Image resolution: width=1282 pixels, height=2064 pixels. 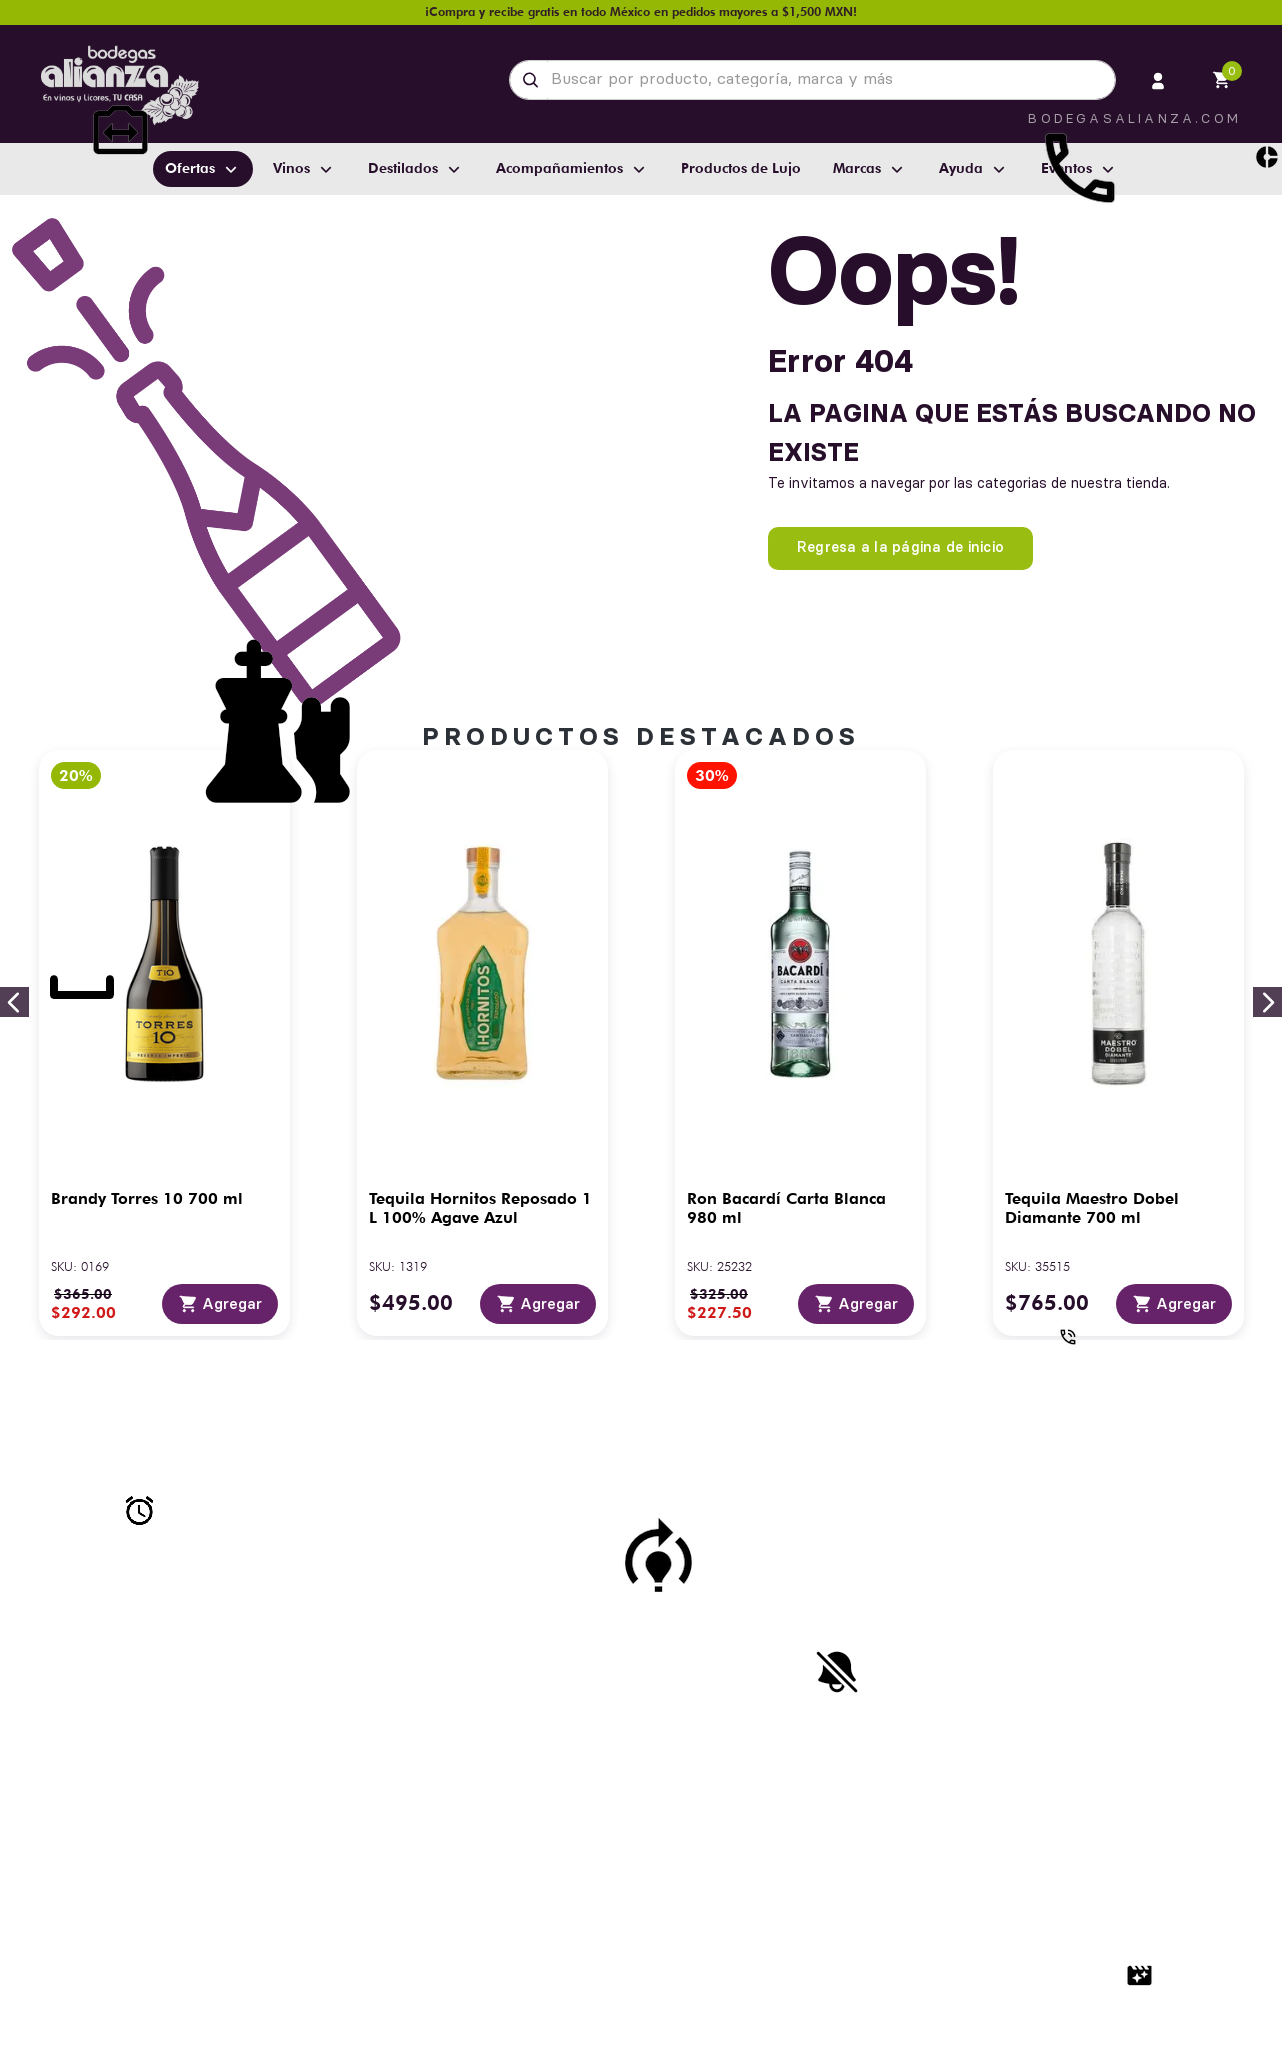 I want to click on insert a space character, so click(x=82, y=987).